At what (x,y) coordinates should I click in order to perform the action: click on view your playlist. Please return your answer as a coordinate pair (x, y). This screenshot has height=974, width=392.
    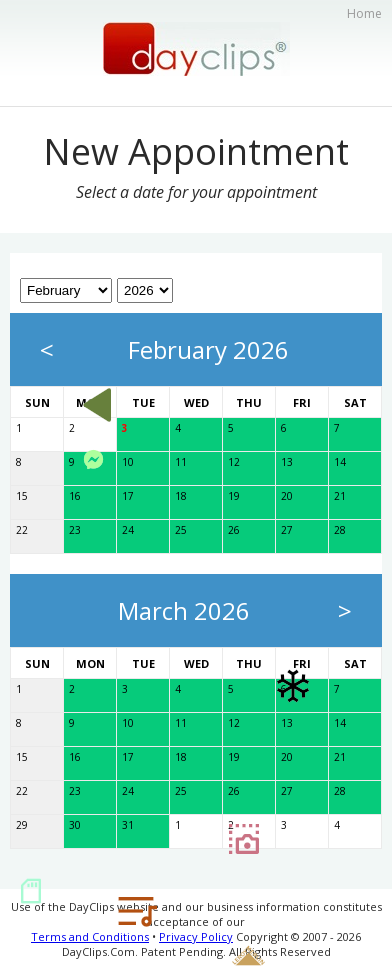
    Looking at the image, I should click on (136, 911).